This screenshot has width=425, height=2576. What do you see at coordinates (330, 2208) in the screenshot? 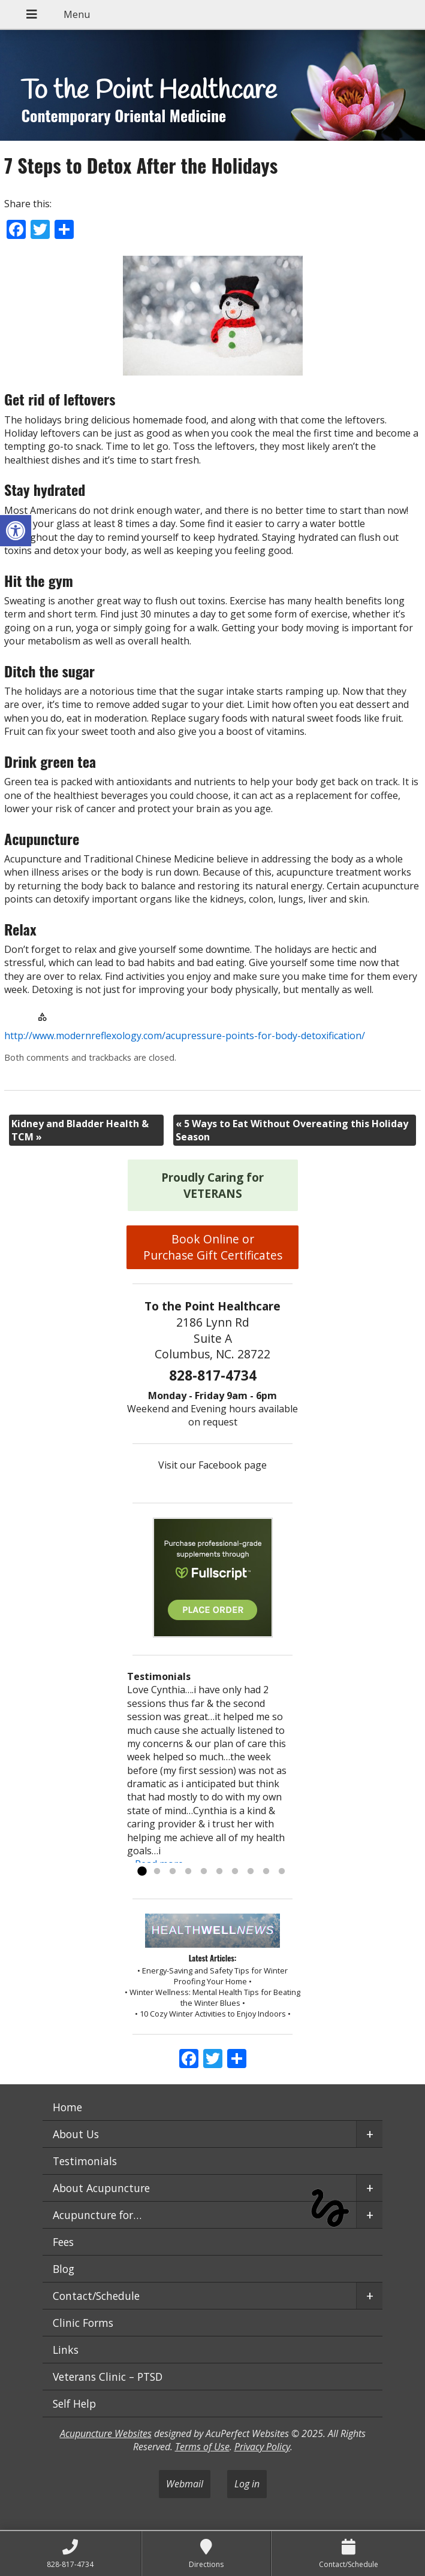
I see `draw or write with gesture input` at bounding box center [330, 2208].